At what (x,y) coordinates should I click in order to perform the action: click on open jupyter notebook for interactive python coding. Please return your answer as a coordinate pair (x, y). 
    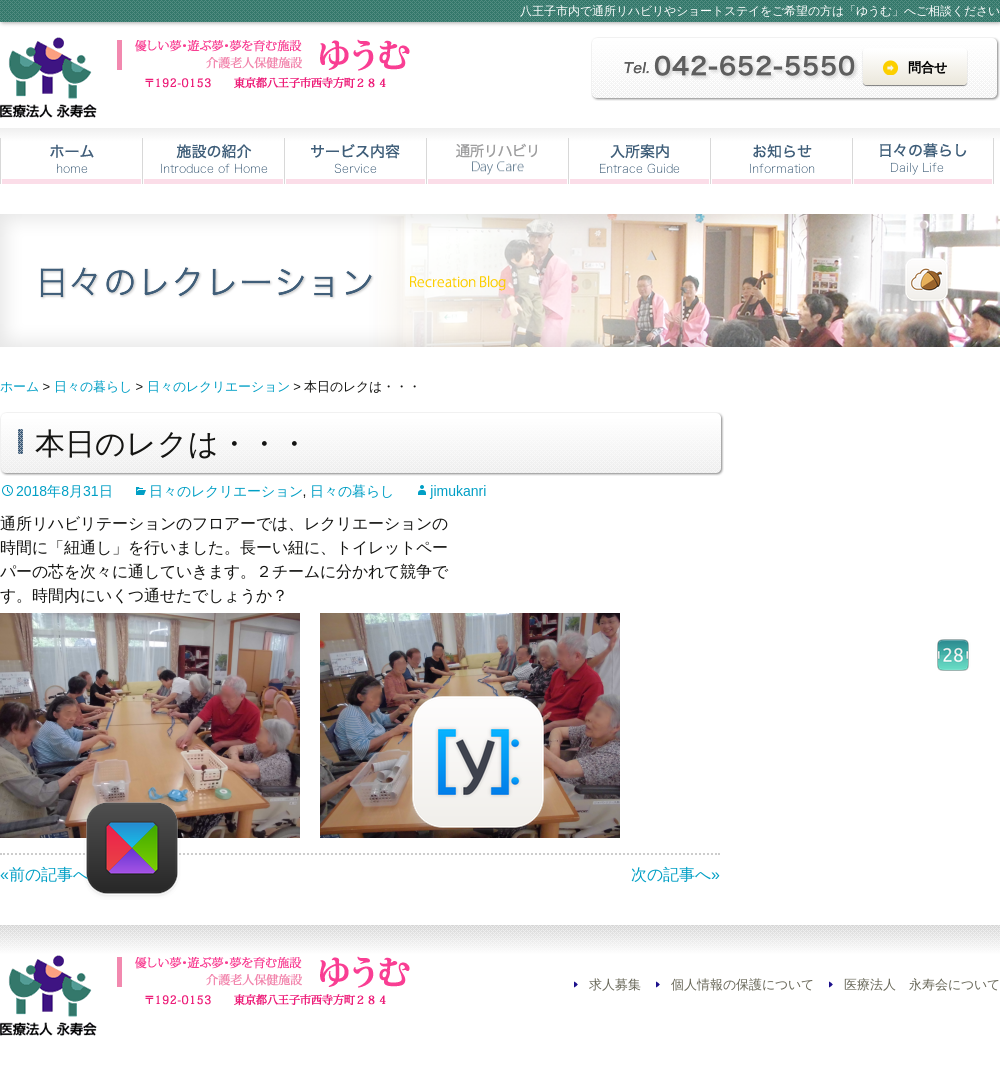
    Looking at the image, I should click on (478, 762).